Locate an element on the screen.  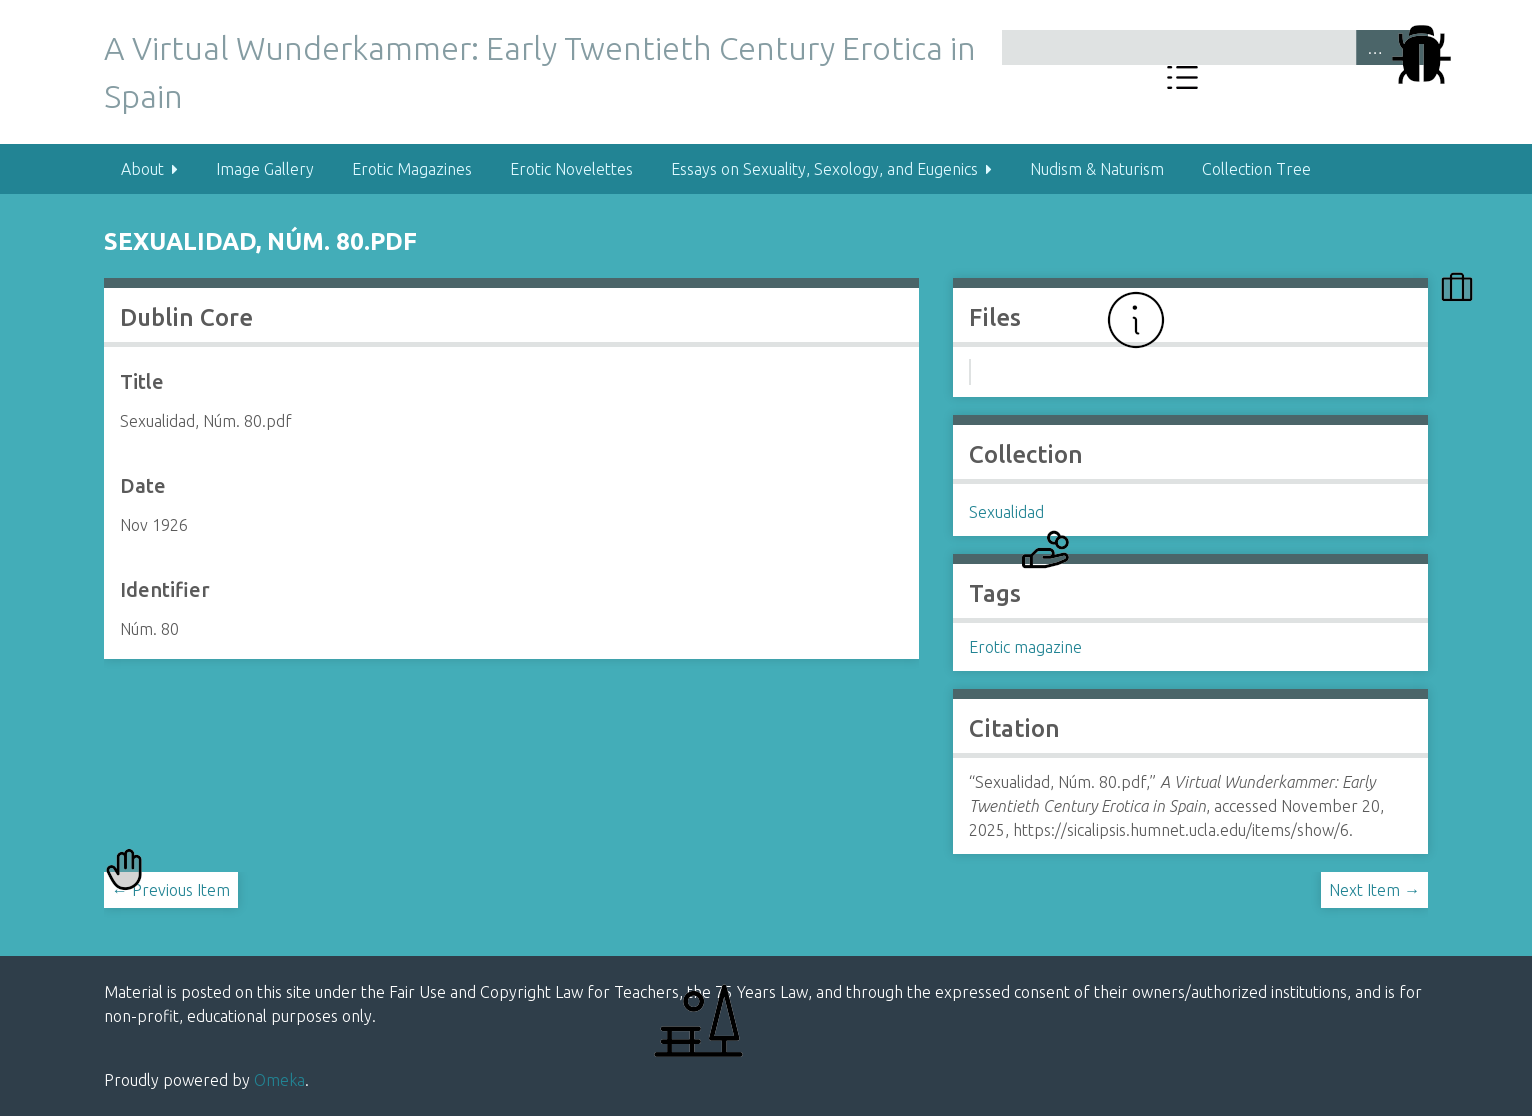
access travel or trip planning features is located at coordinates (1457, 288).